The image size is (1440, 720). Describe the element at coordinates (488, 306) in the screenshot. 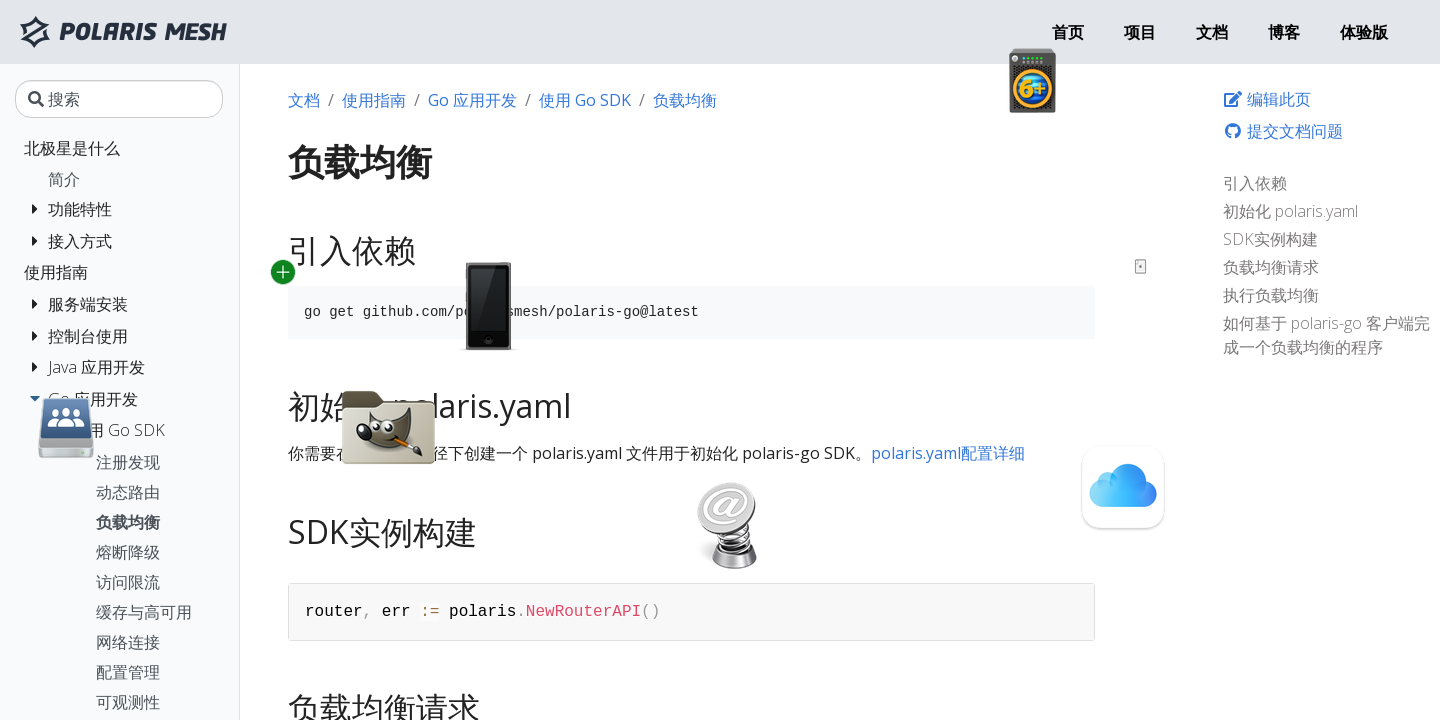

I see `iPod nano device in space gray` at that location.